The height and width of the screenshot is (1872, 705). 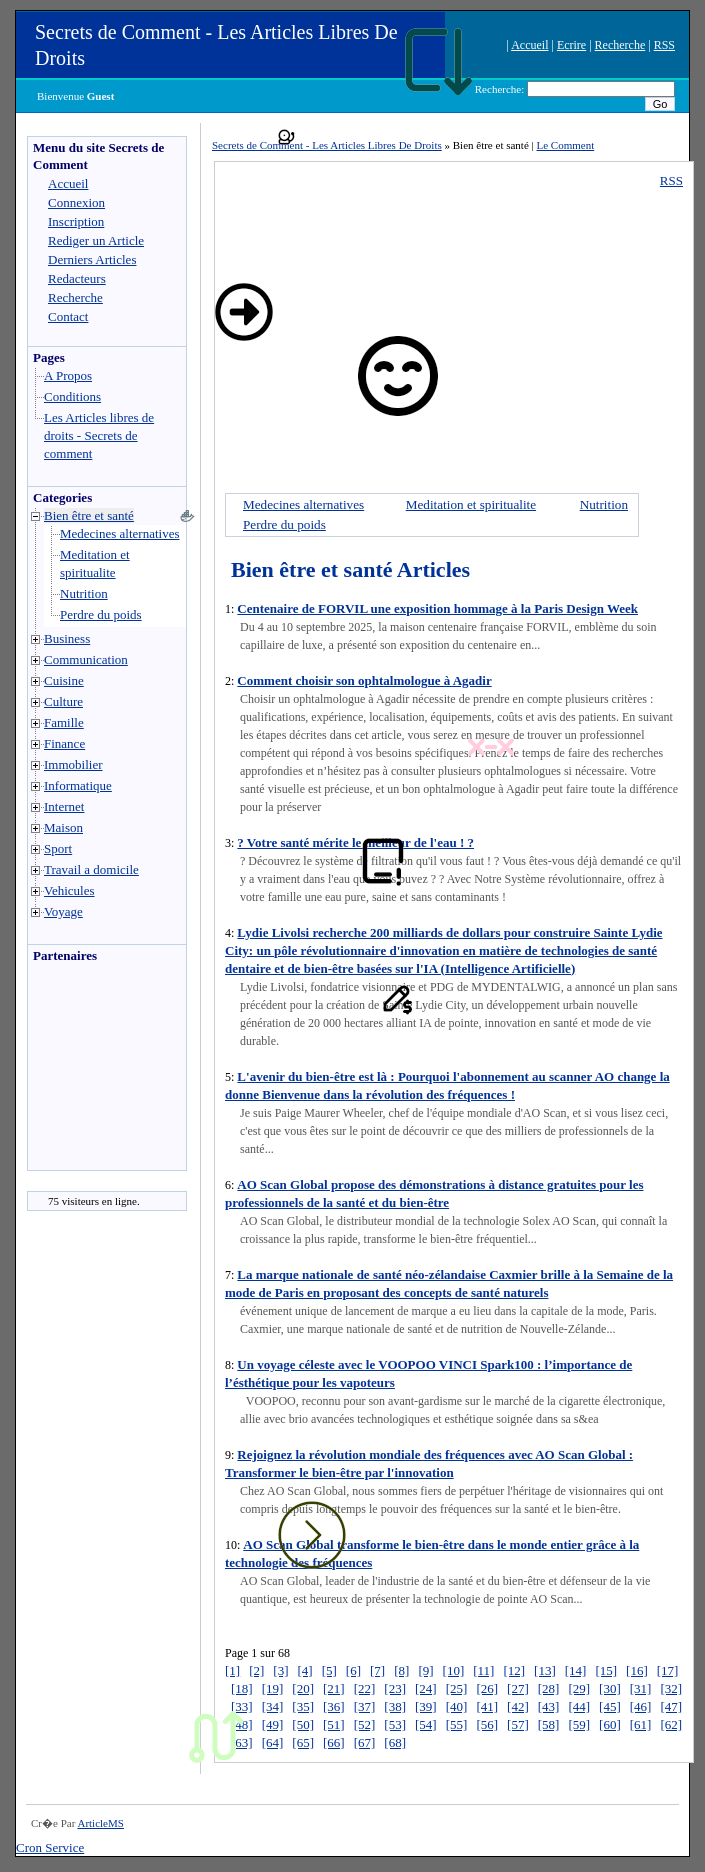 What do you see at coordinates (383, 861) in the screenshot?
I see `iPad device error or warning` at bounding box center [383, 861].